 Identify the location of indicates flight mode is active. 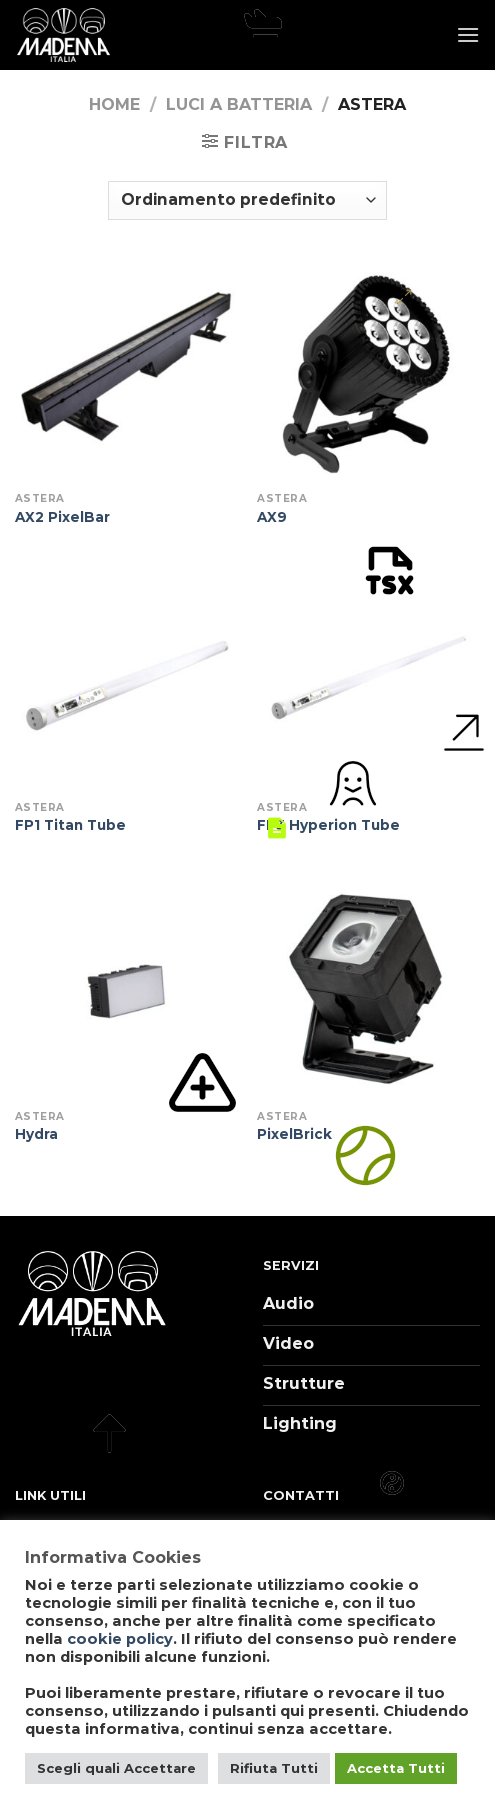
(263, 22).